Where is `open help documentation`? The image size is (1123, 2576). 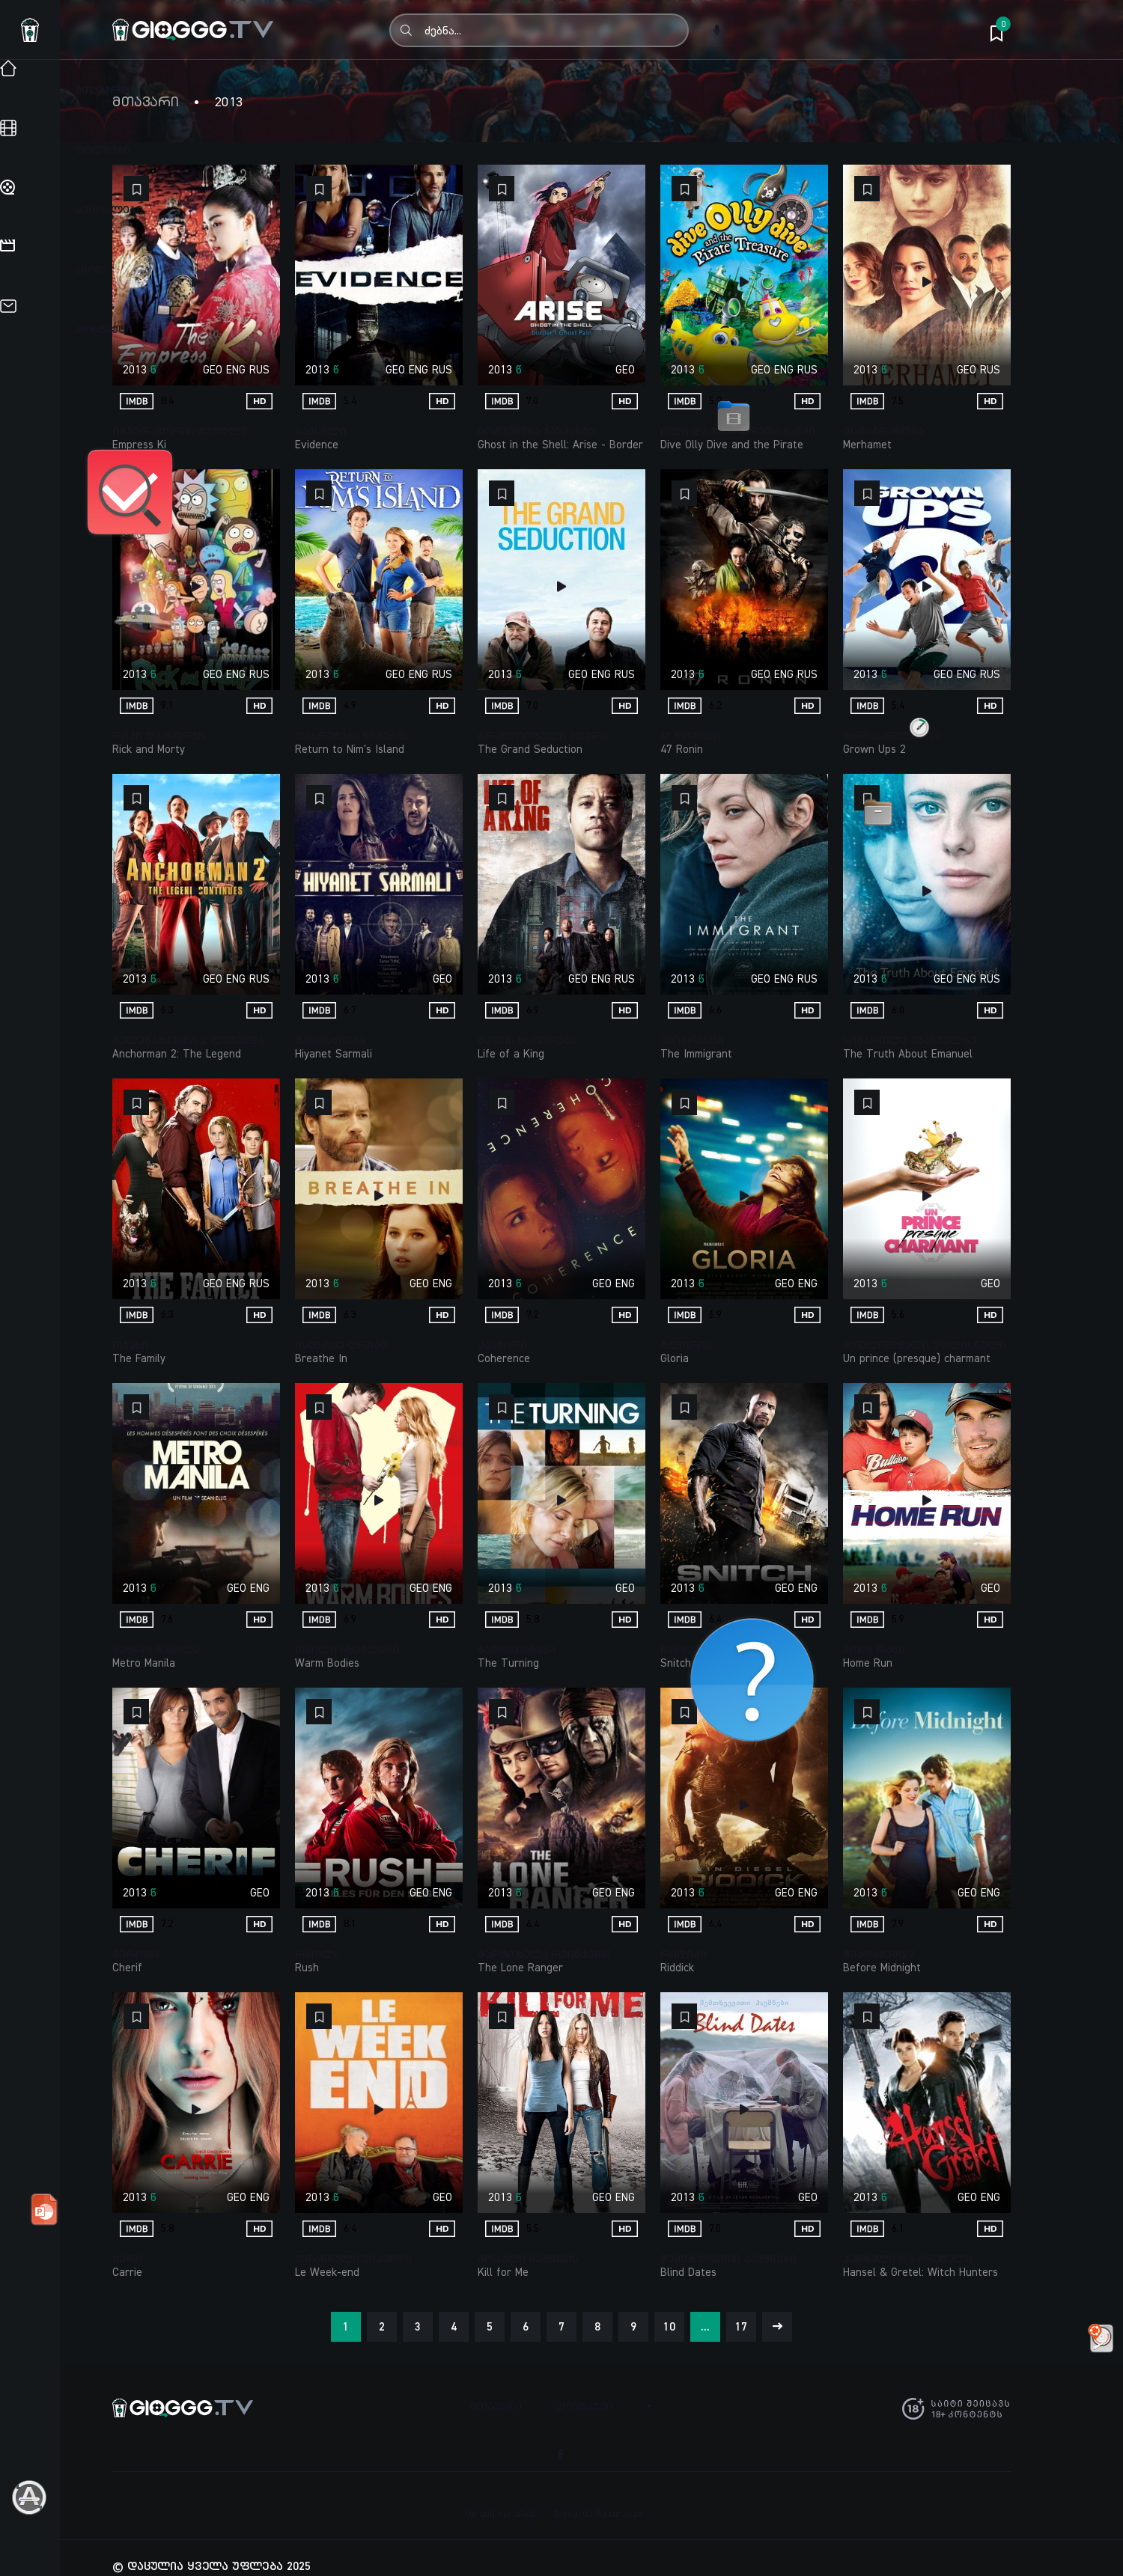
open help documentation is located at coordinates (752, 1679).